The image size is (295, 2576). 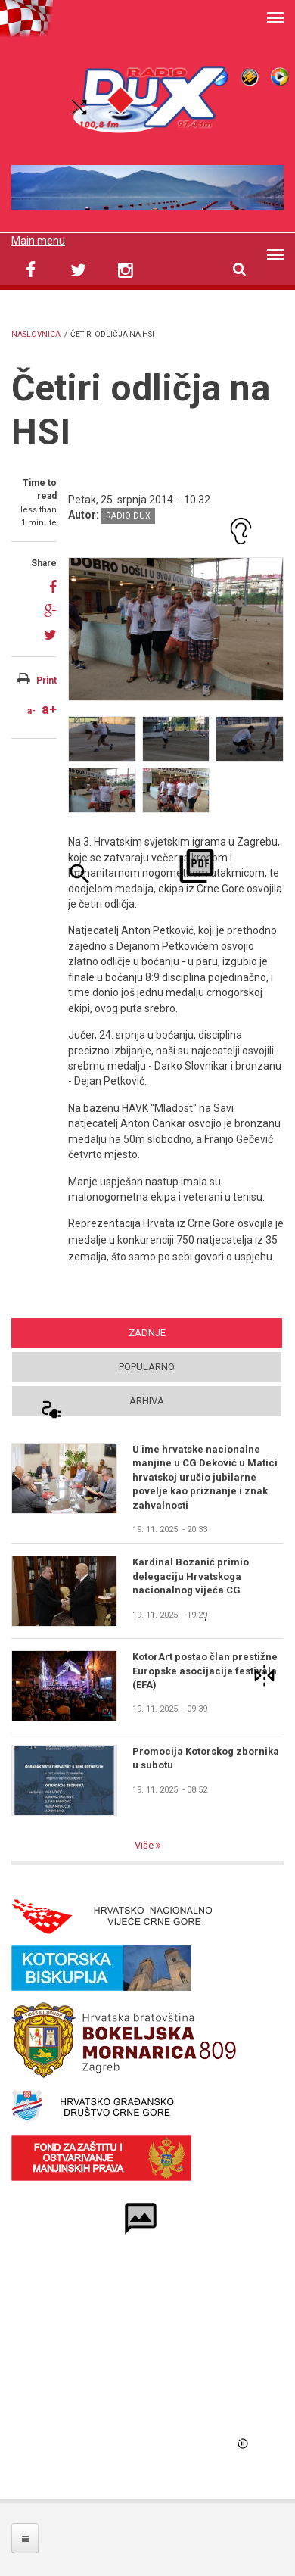 What do you see at coordinates (51, 1409) in the screenshot?
I see `access electrical or charging services nearby` at bounding box center [51, 1409].